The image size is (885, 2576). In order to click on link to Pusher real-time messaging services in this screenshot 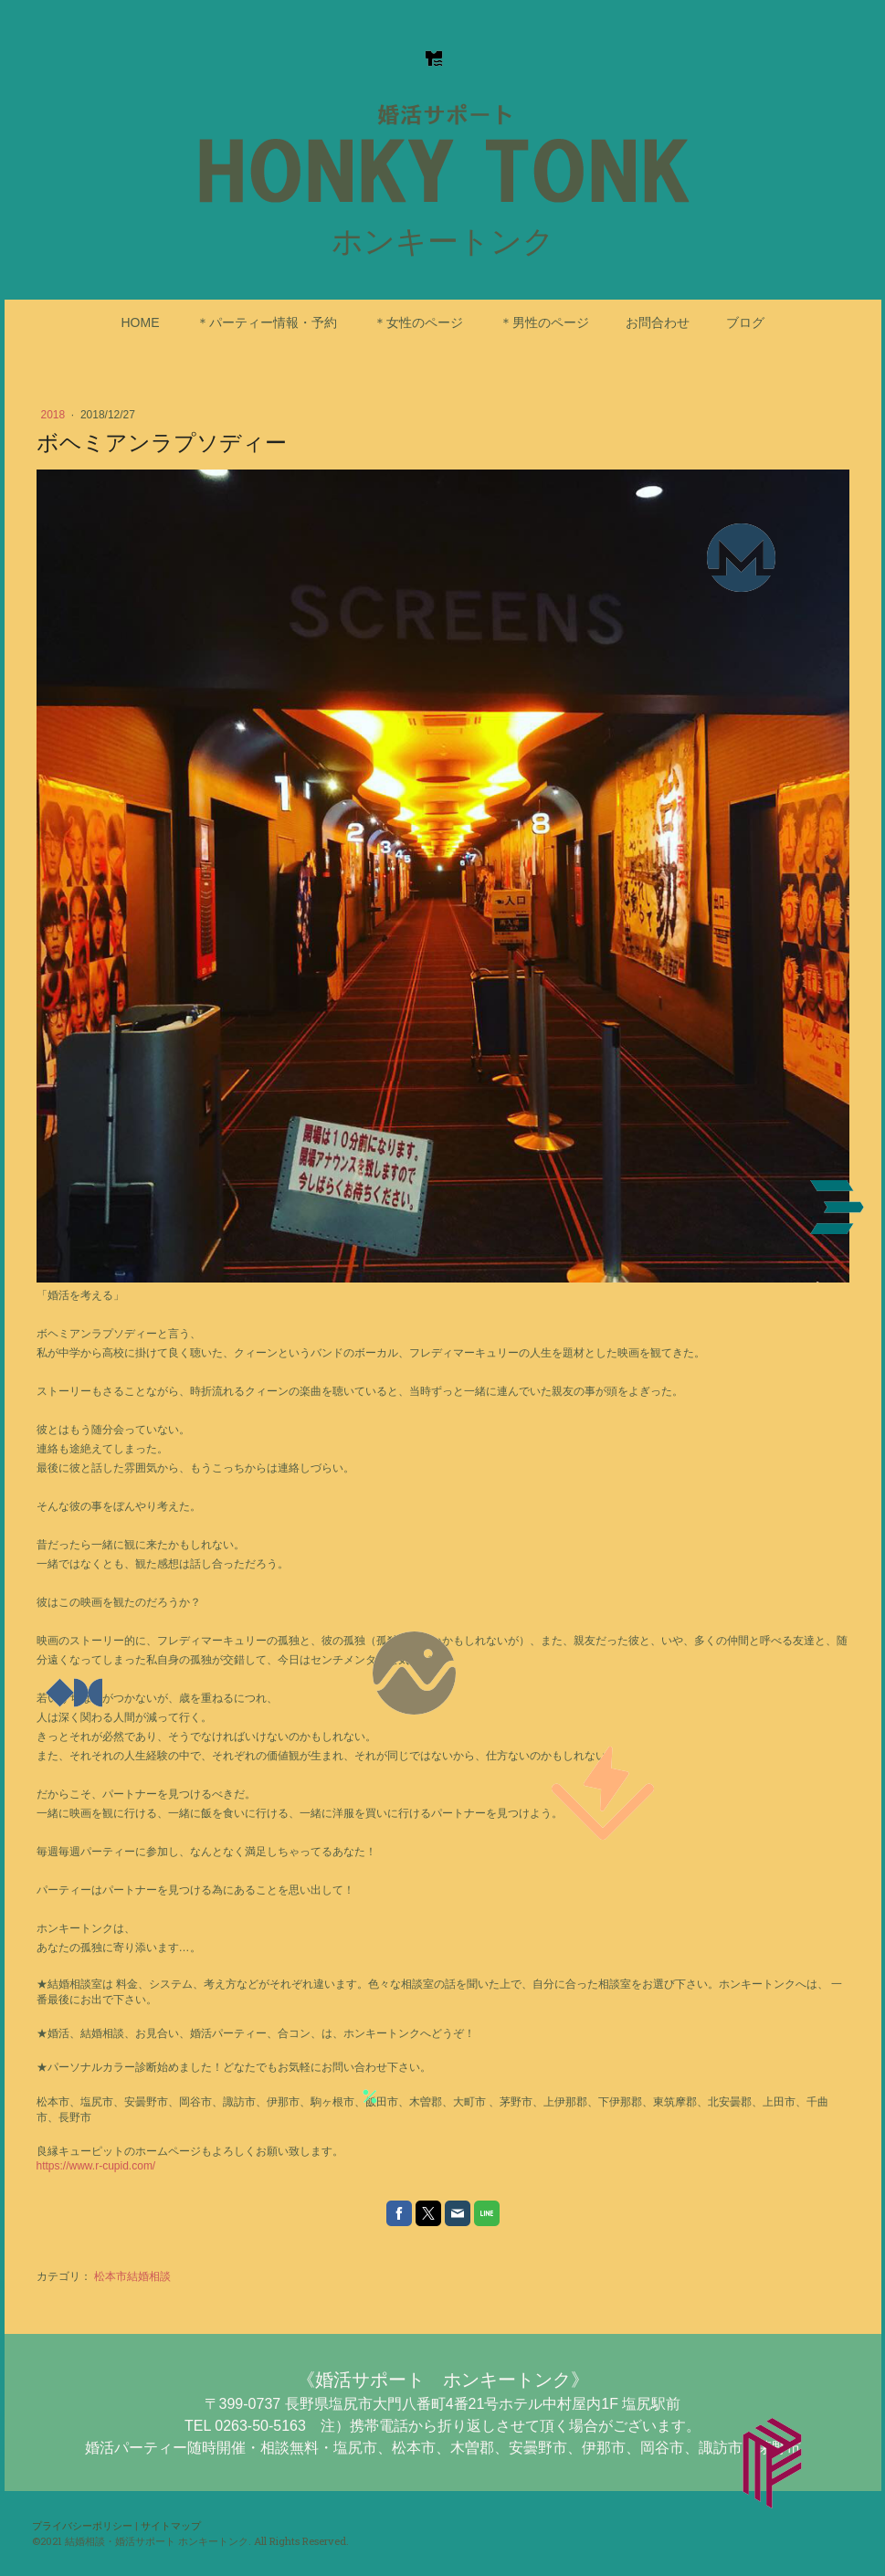, I will do `click(772, 2463)`.